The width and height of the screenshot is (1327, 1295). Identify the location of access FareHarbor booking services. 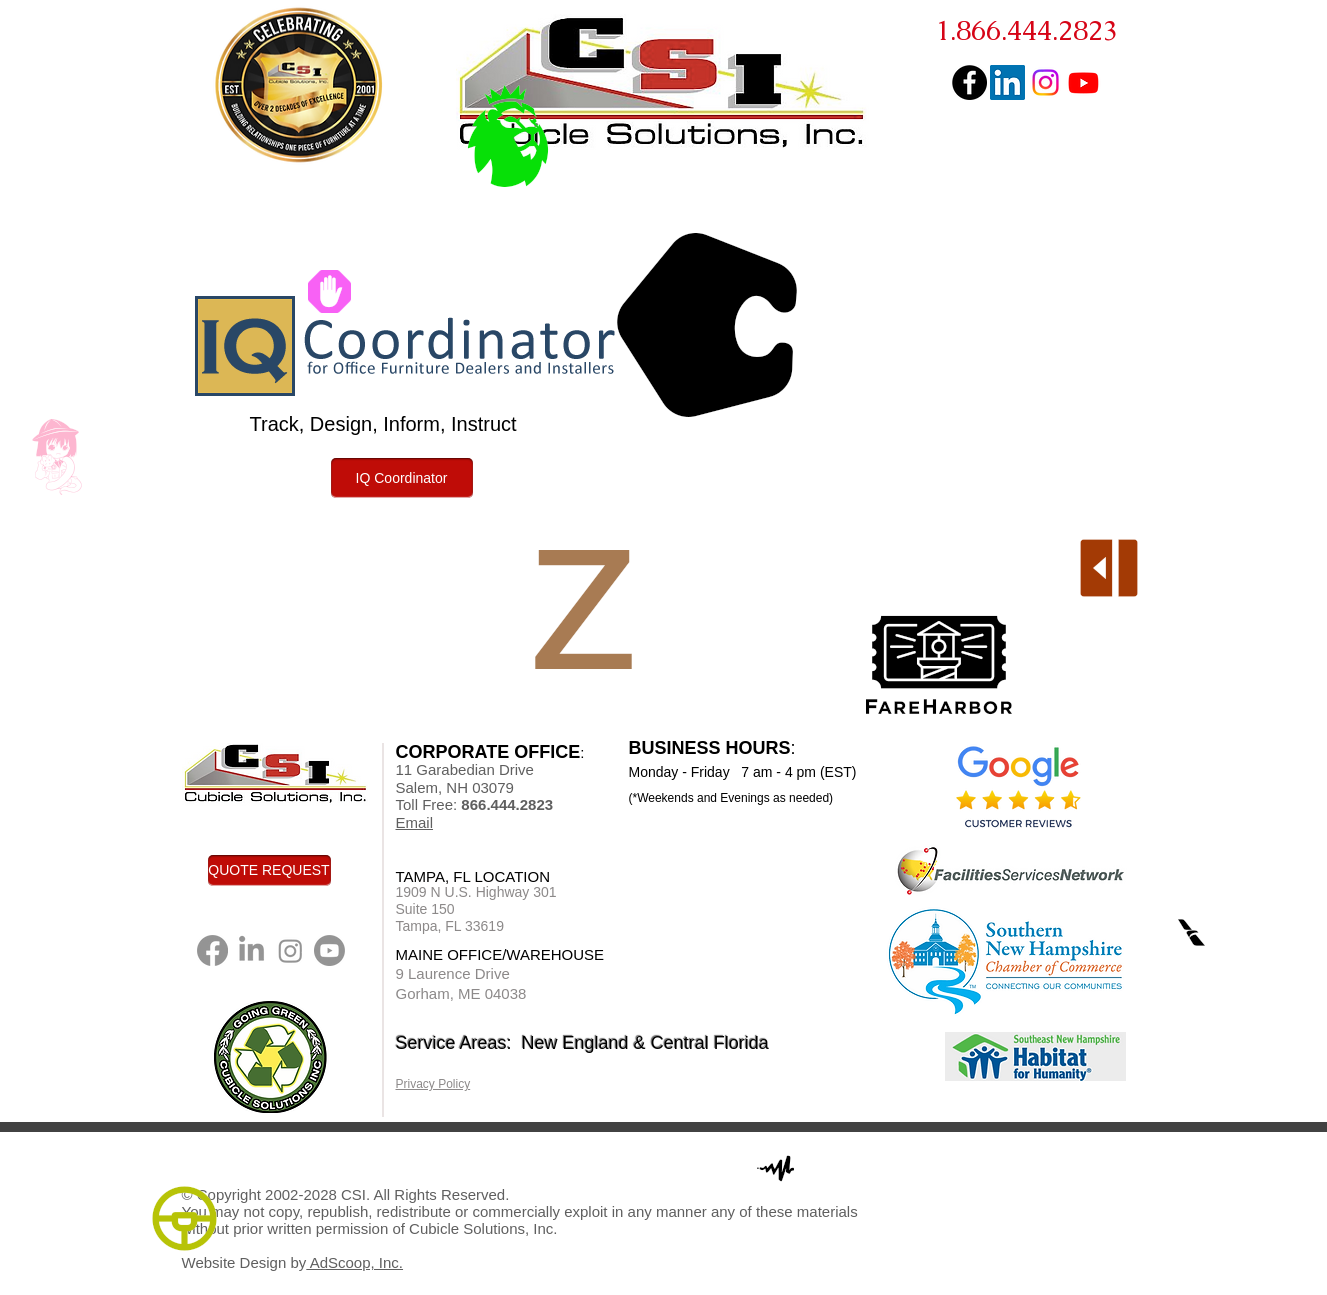
(939, 665).